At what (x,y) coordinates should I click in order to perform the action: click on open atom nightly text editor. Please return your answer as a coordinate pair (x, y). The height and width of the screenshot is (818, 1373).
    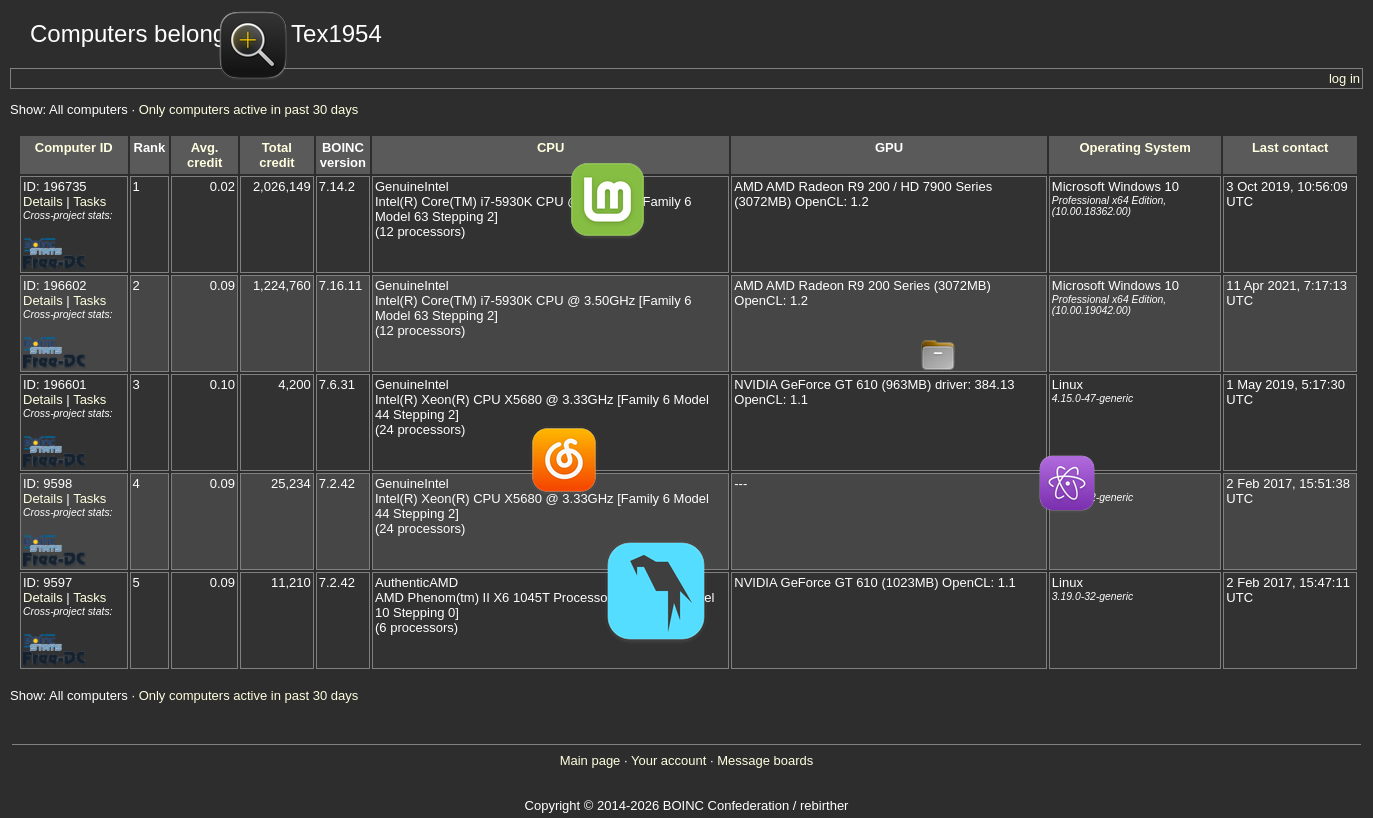
    Looking at the image, I should click on (1067, 483).